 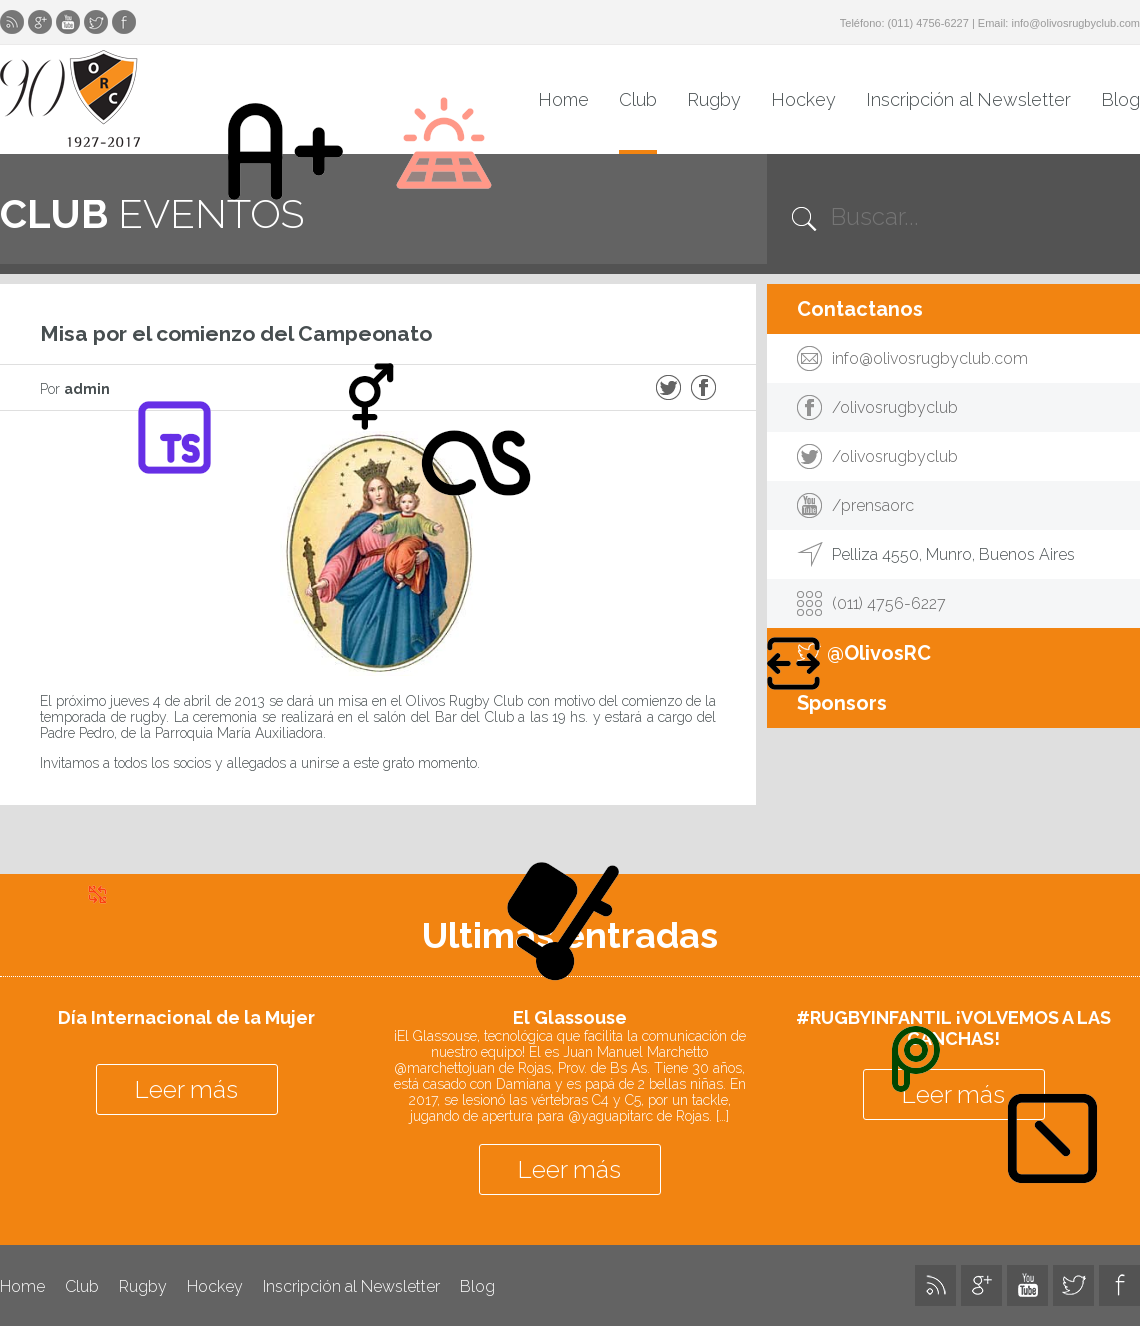 What do you see at coordinates (561, 916) in the screenshot?
I see `view your shopping cart` at bounding box center [561, 916].